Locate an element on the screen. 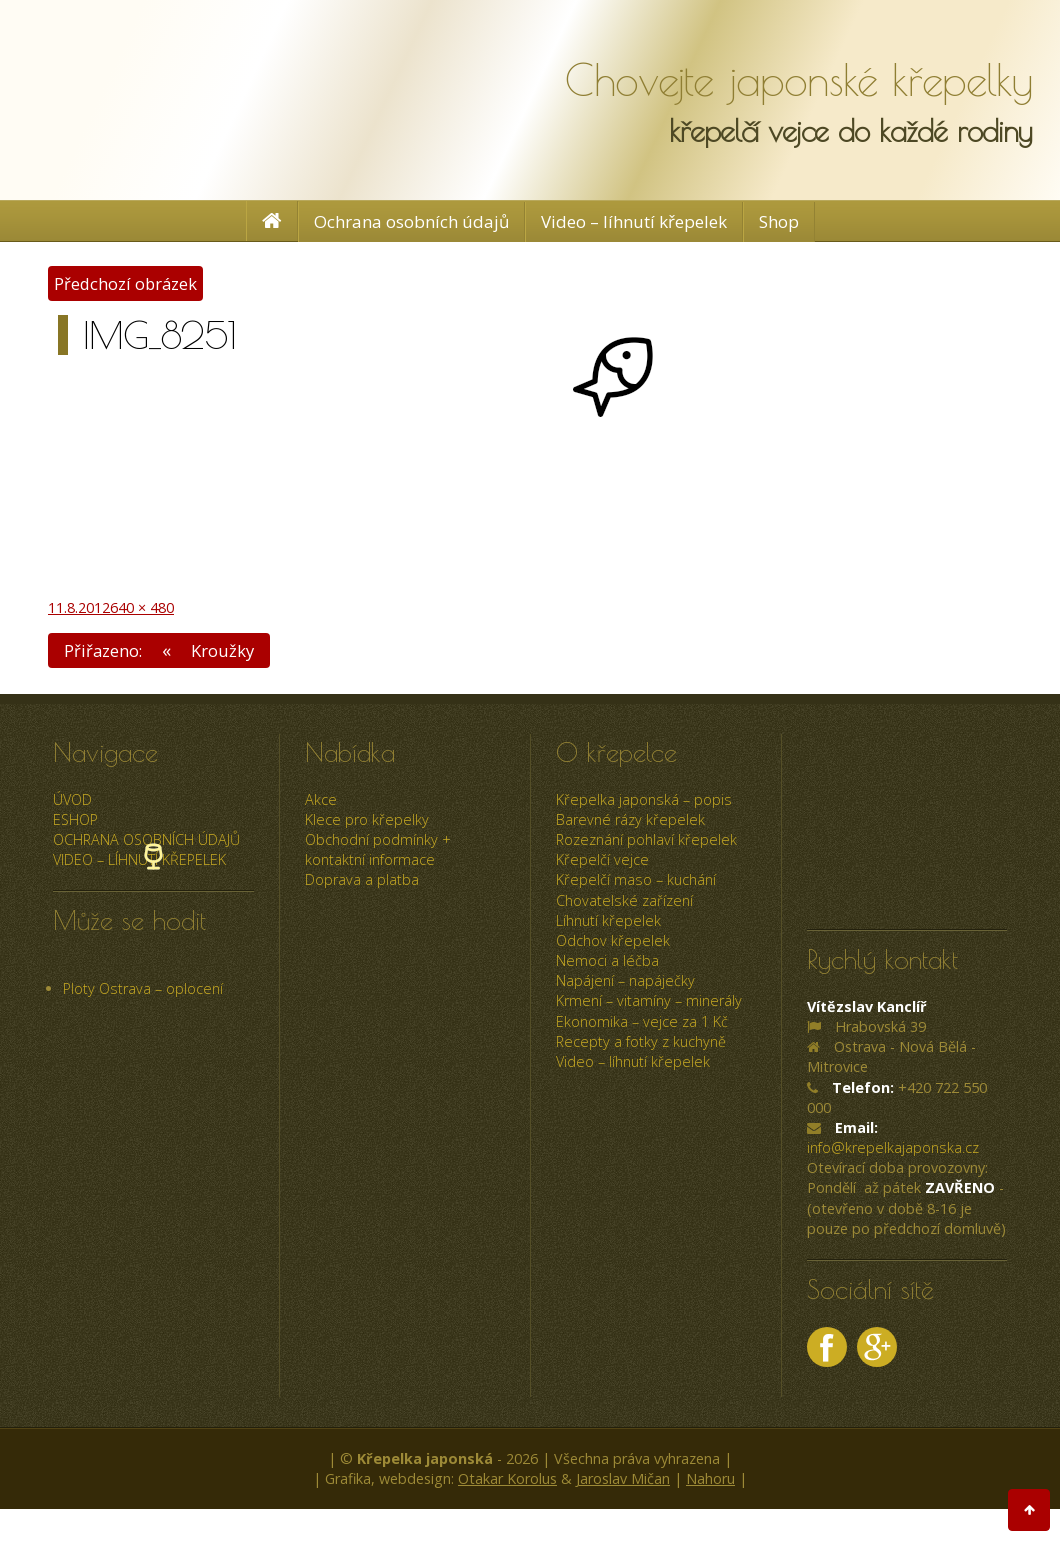 Image resolution: width=1060 pixels, height=1546 pixels. indicates seafood or fish-related content is located at coordinates (617, 373).